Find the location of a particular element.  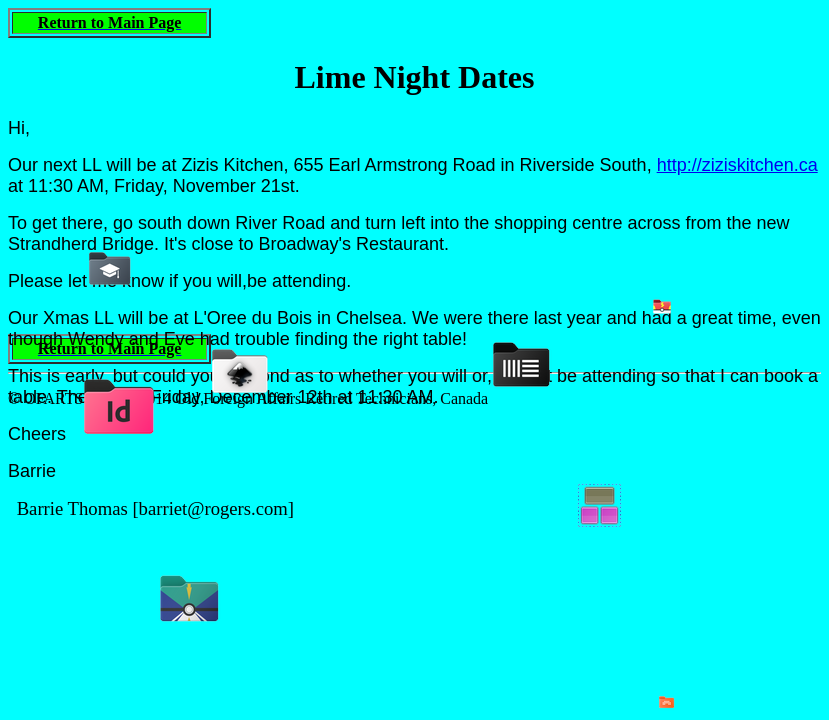

open education or coursework folder is located at coordinates (109, 269).